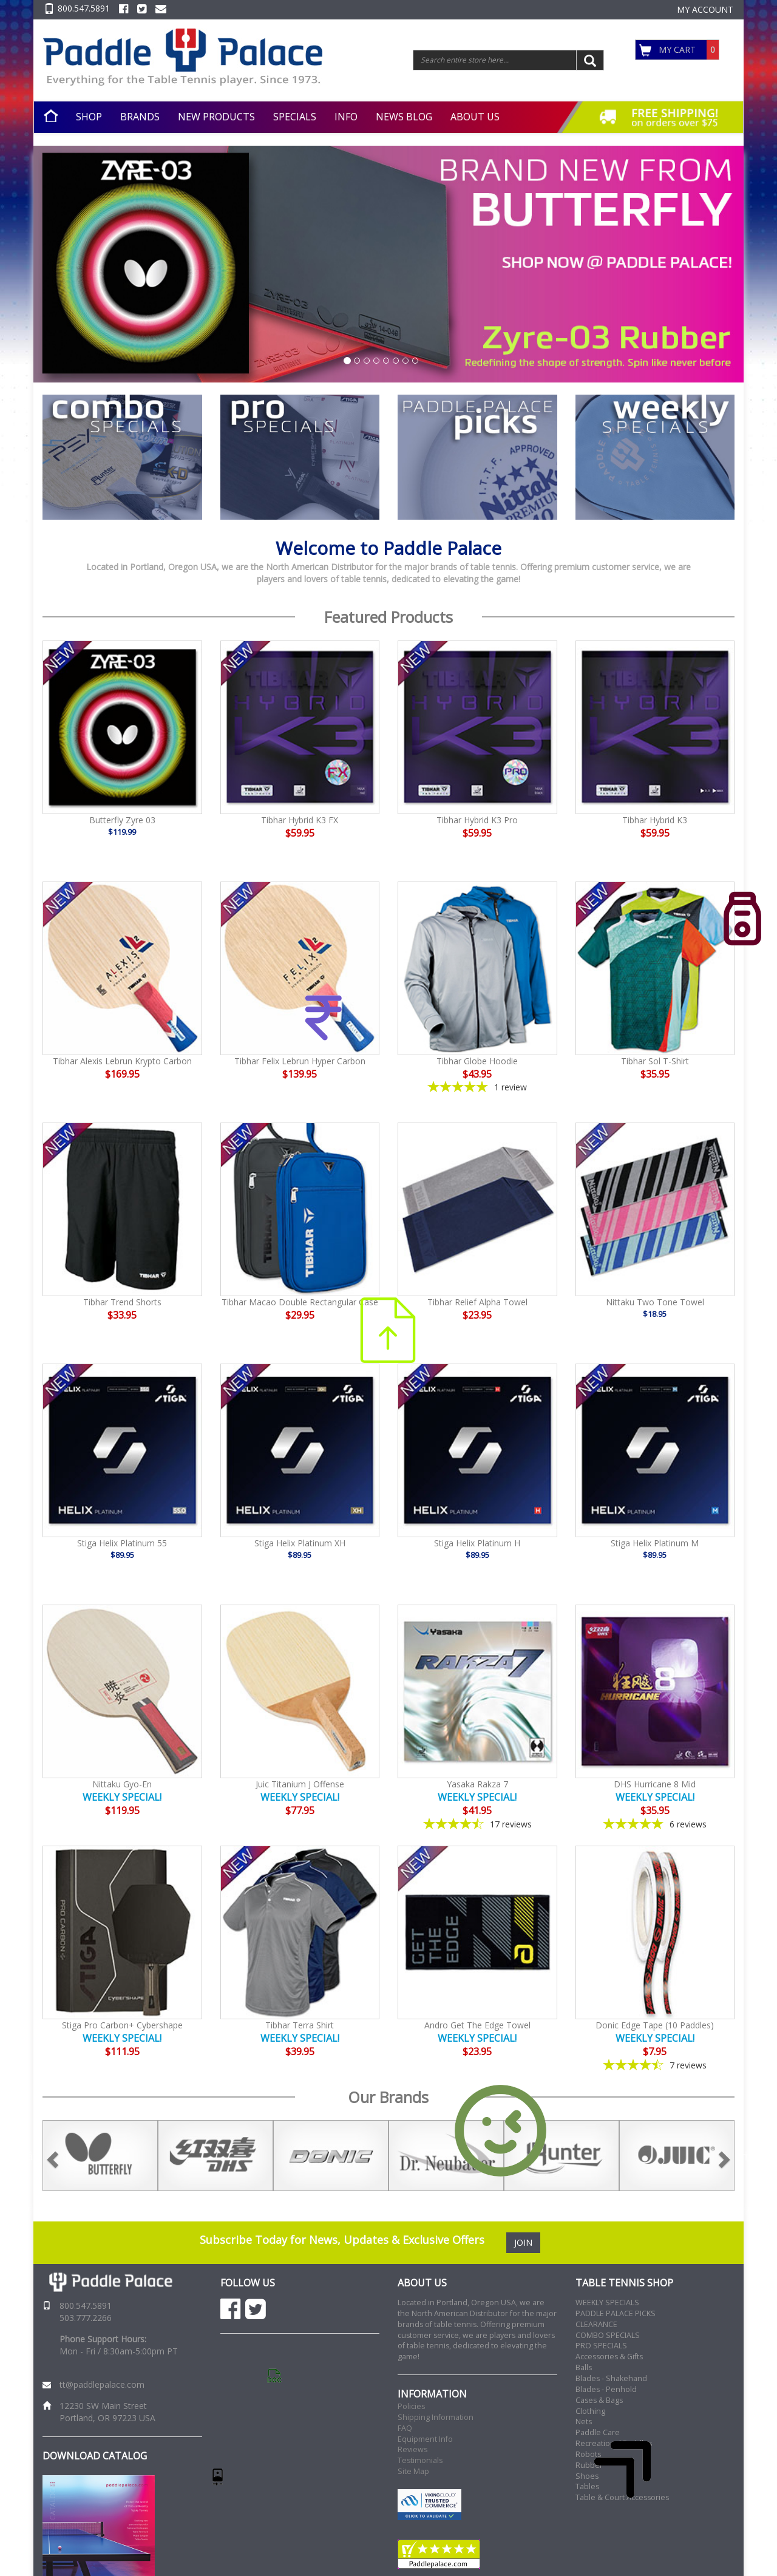  I want to click on upload a file, so click(388, 1330).